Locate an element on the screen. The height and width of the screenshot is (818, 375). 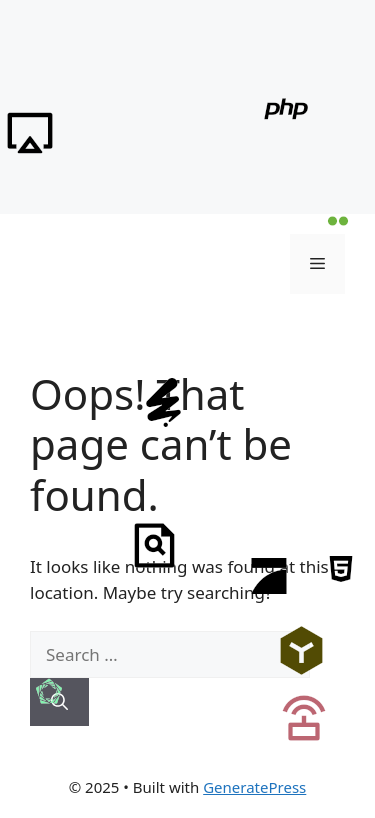
open Flickr app is located at coordinates (338, 221).